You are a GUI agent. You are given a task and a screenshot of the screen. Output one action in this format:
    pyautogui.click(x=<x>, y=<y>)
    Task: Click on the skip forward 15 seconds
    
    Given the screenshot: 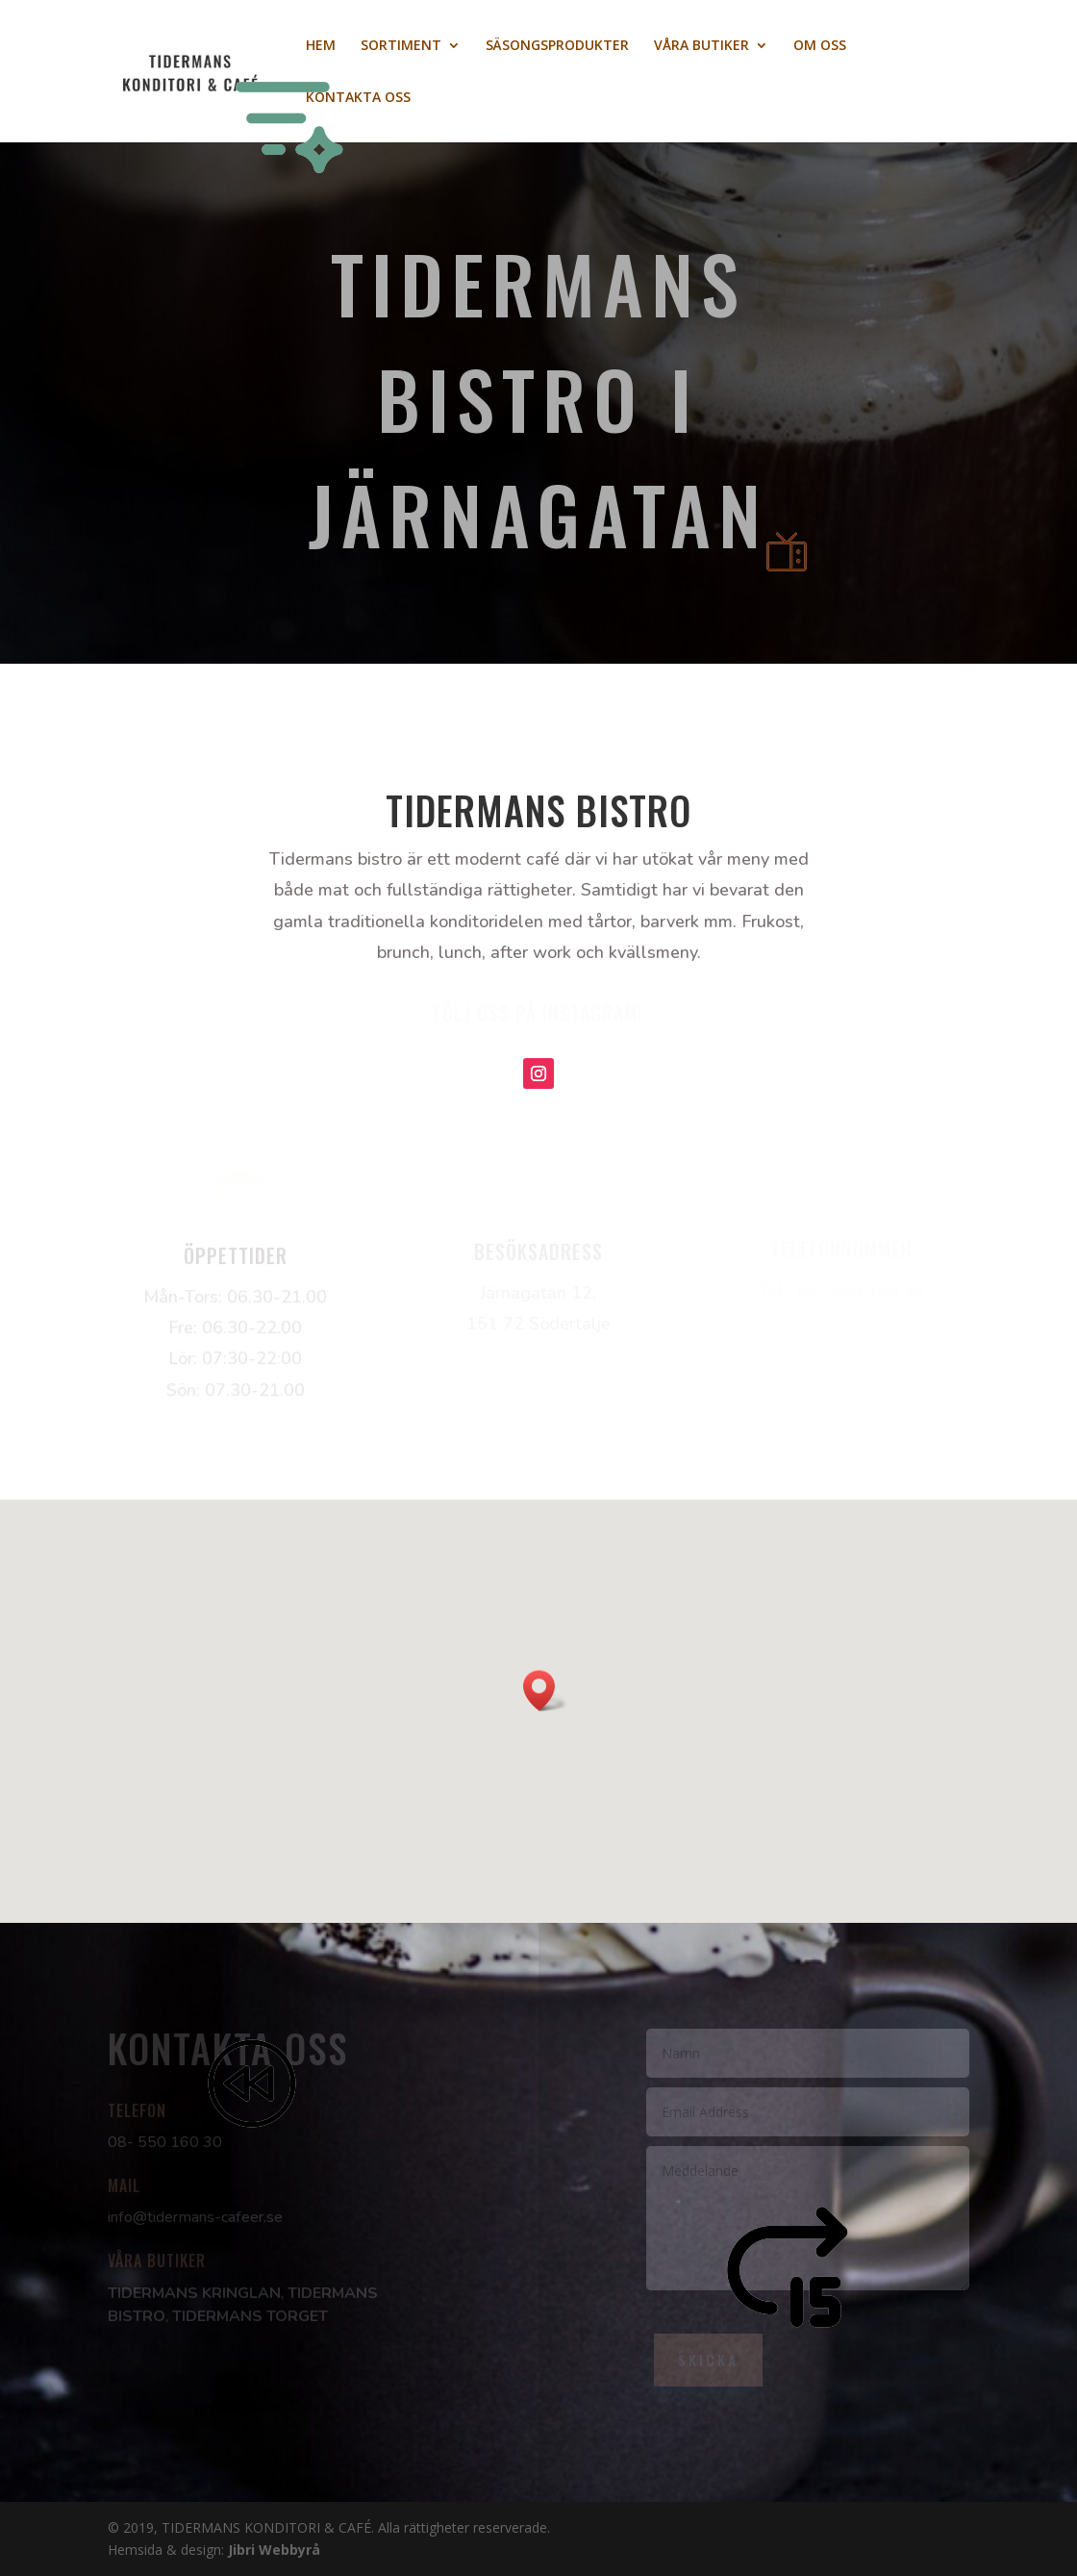 What is the action you would take?
    pyautogui.click(x=790, y=2270)
    